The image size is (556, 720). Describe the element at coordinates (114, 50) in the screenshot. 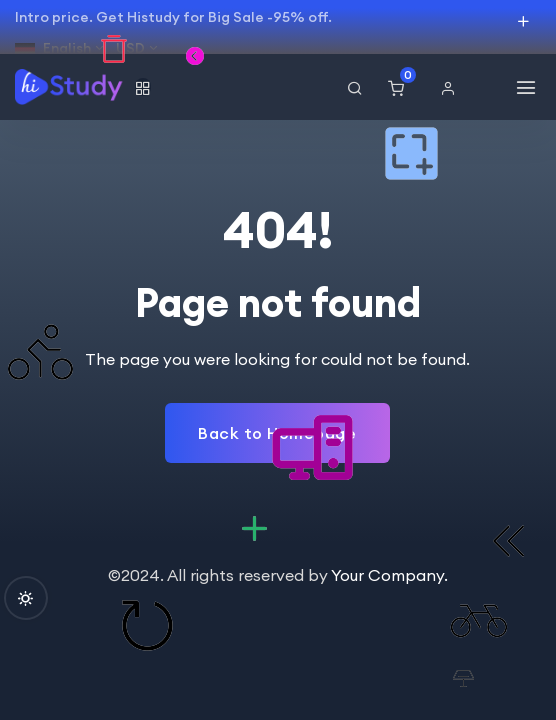

I see `delete an item` at that location.